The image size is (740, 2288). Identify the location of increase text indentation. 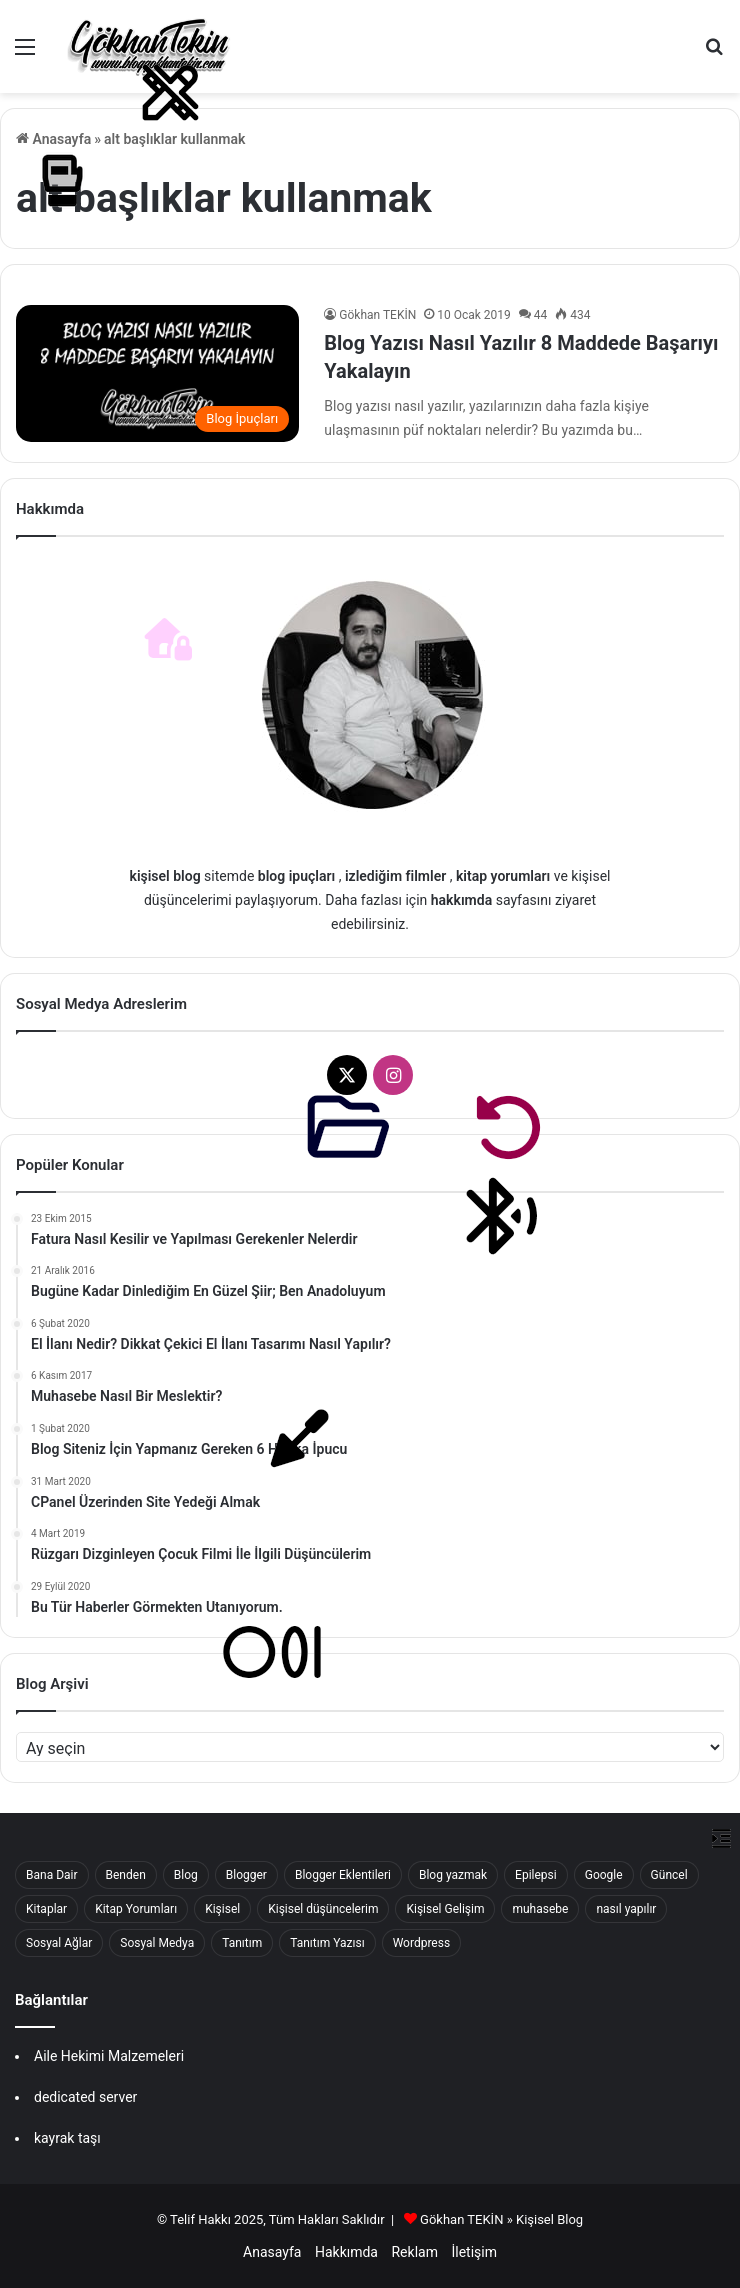
(721, 1838).